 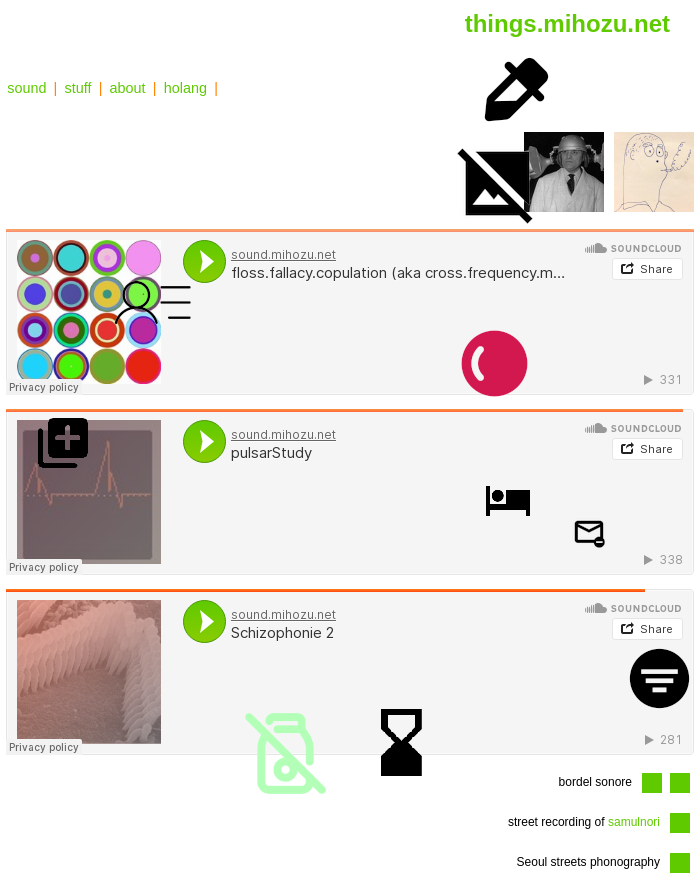 What do you see at coordinates (63, 443) in the screenshot?
I see `add to queue` at bounding box center [63, 443].